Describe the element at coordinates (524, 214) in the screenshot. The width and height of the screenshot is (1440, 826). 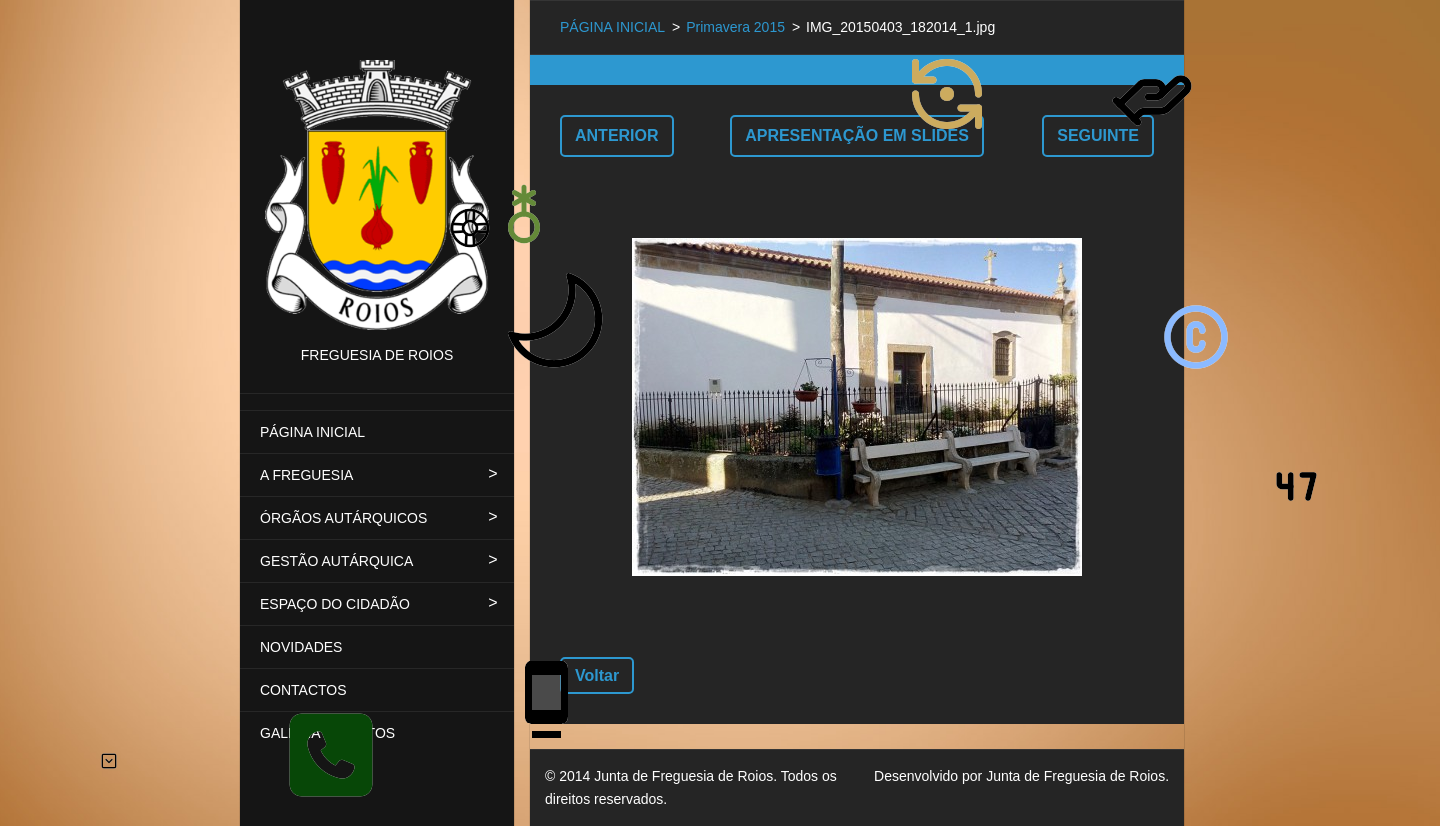
I see `indicates non-binary gender identity option` at that location.